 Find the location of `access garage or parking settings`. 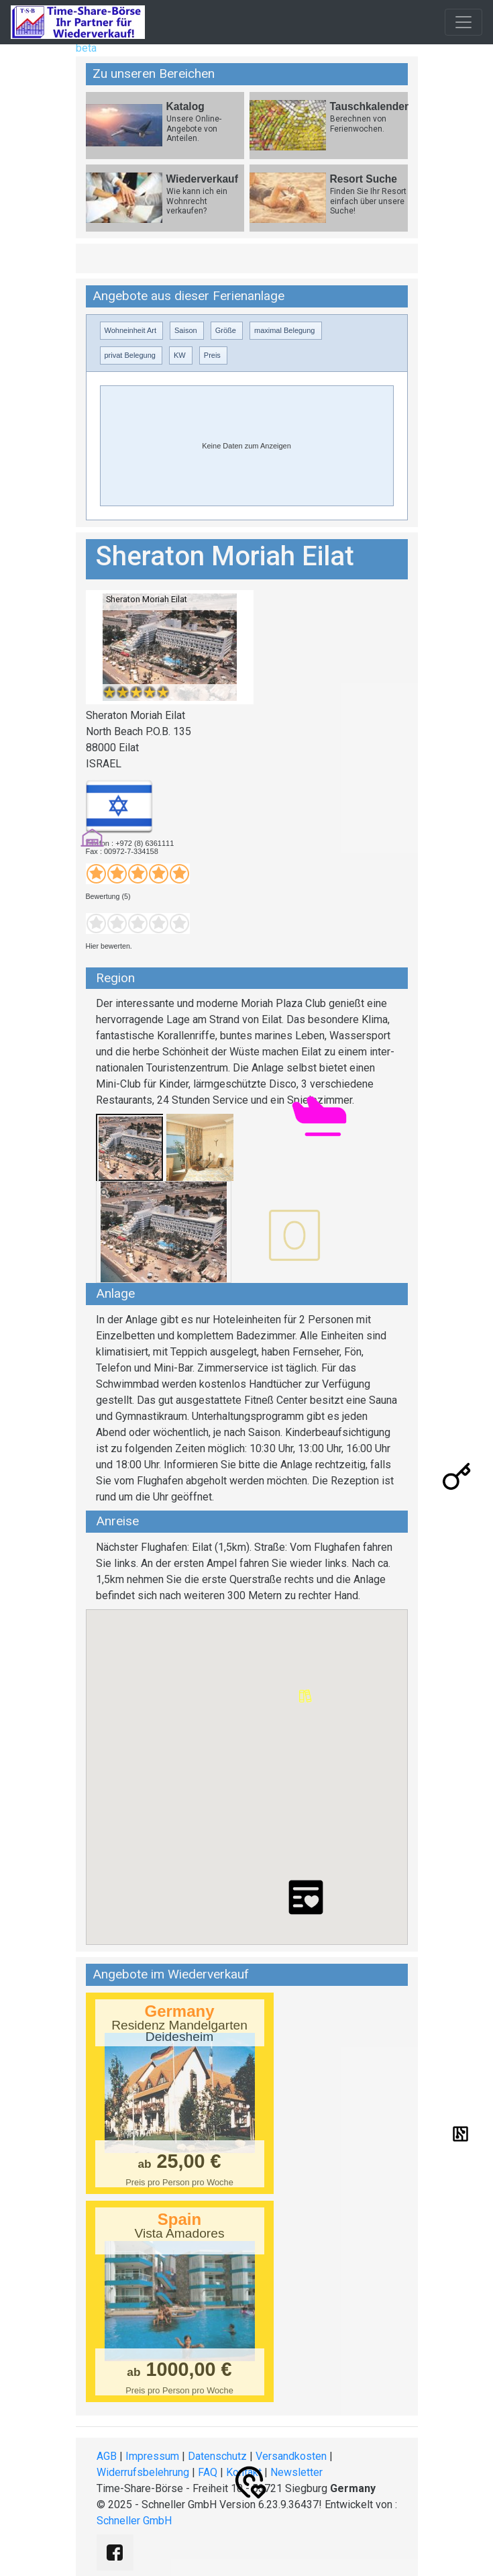

access garage or parking settings is located at coordinates (92, 839).